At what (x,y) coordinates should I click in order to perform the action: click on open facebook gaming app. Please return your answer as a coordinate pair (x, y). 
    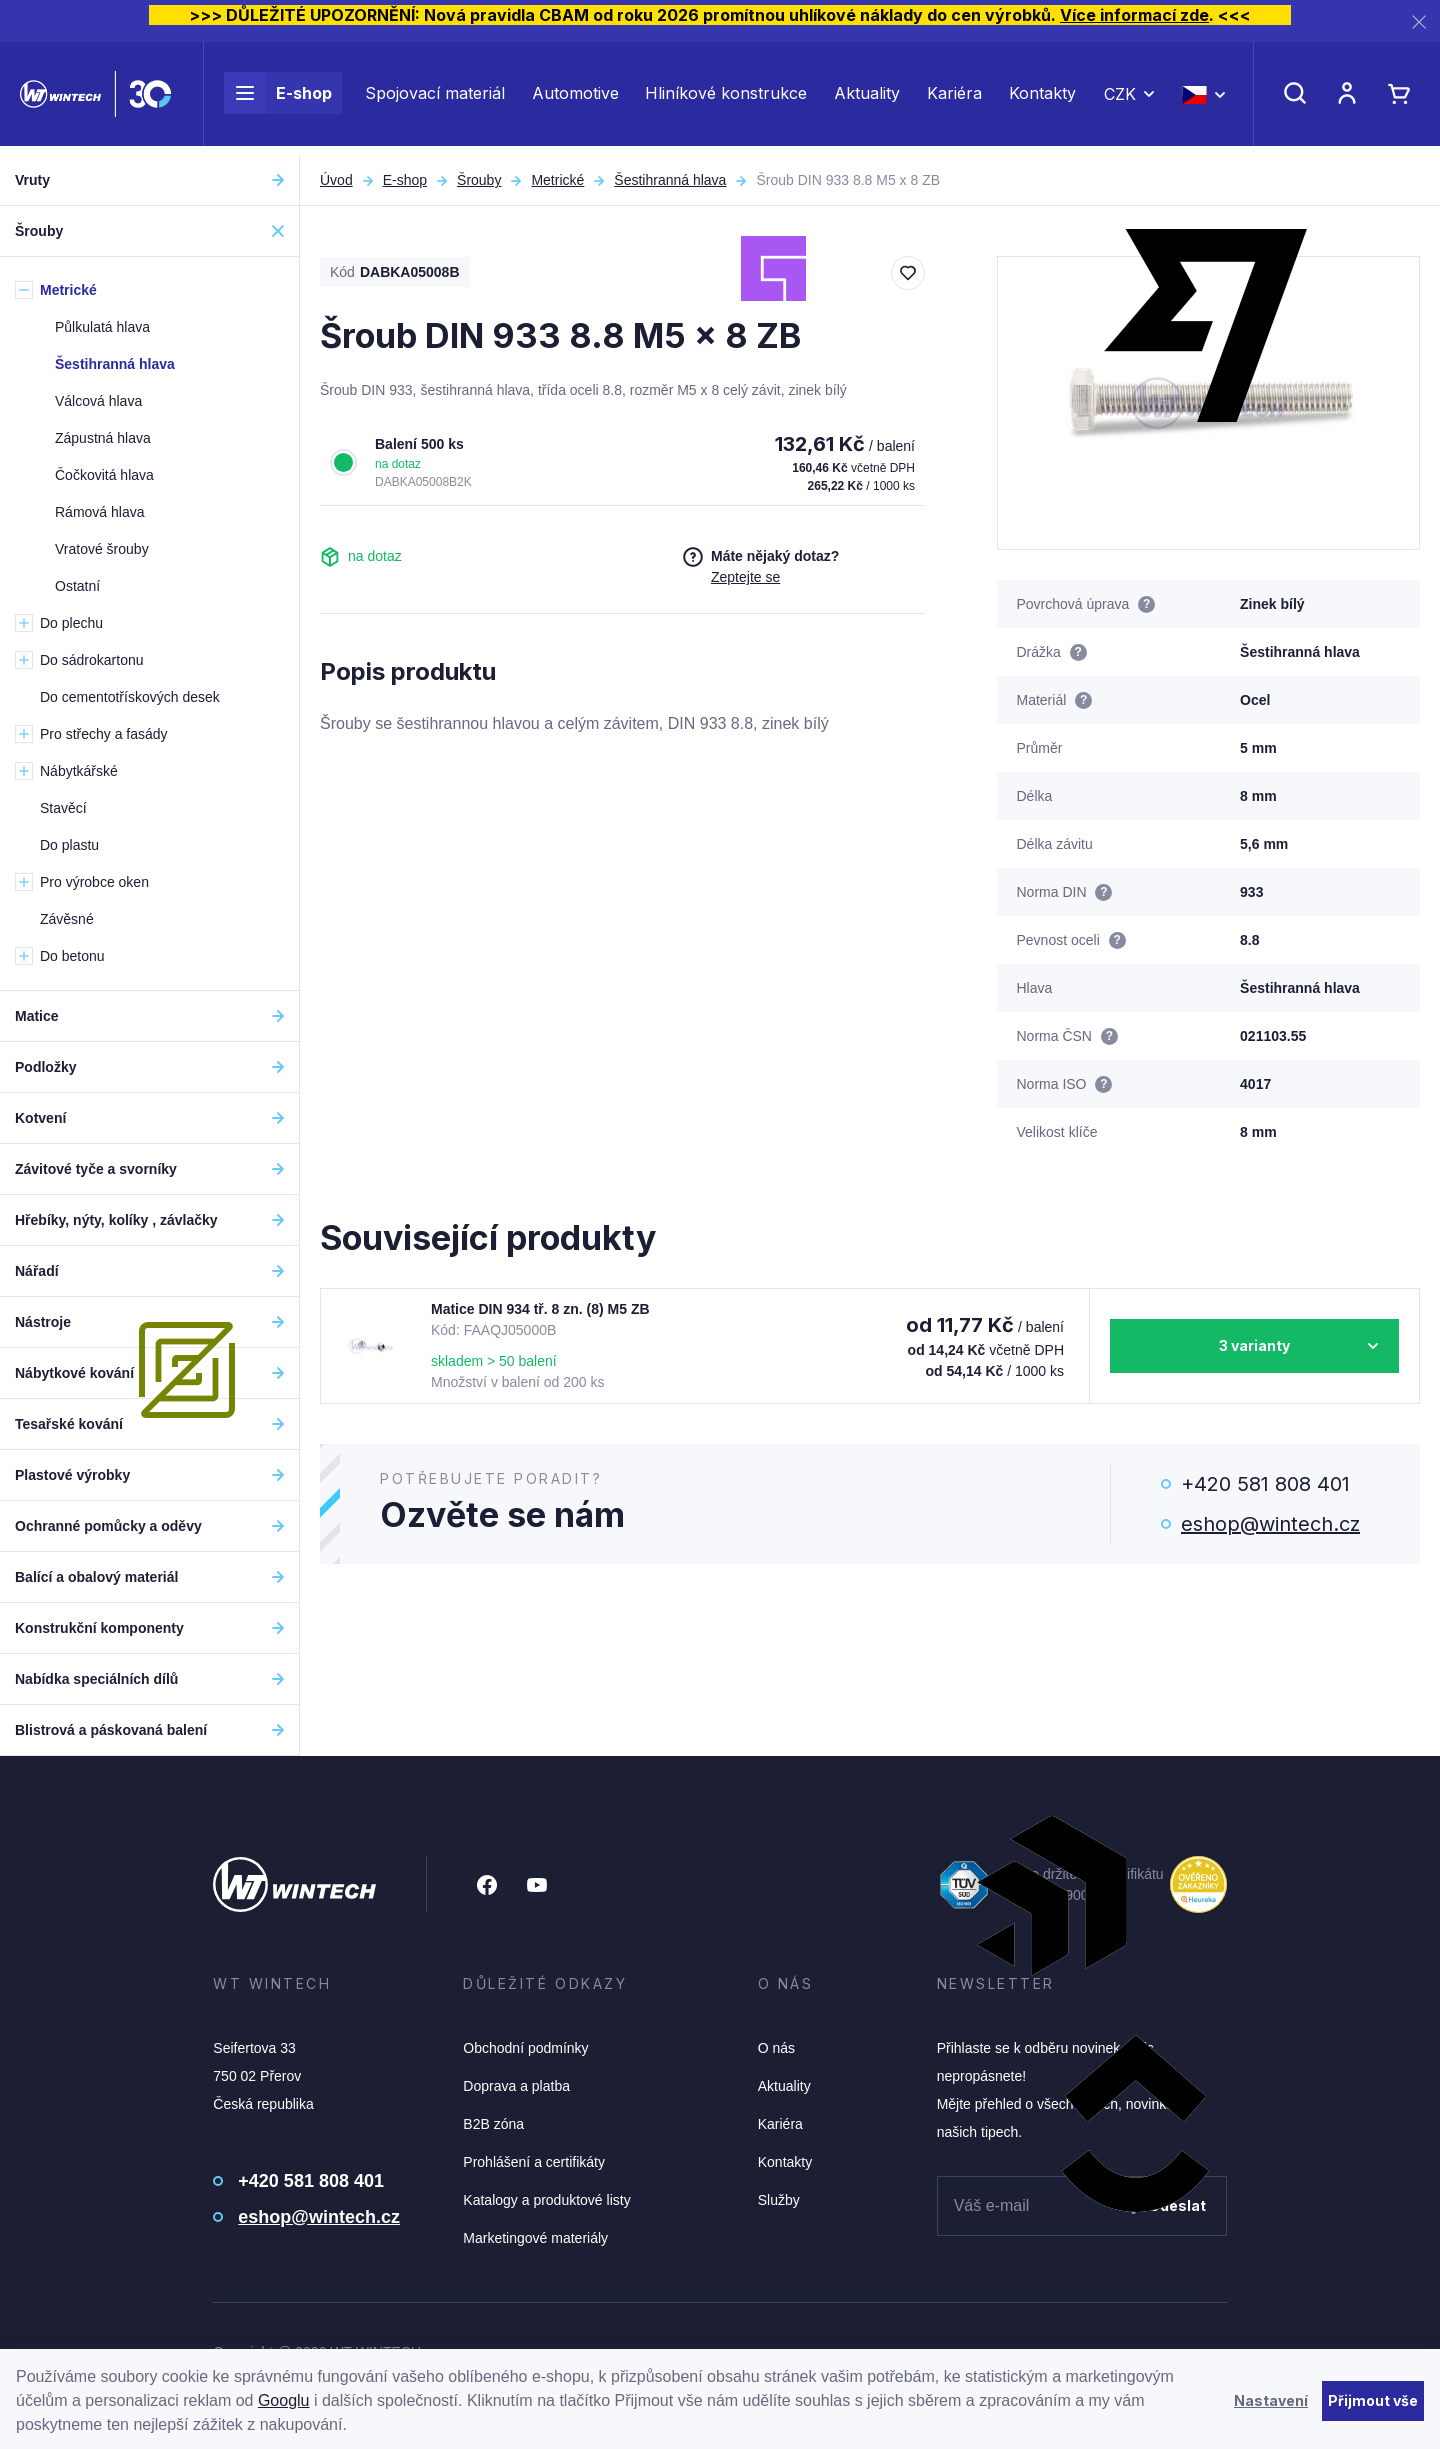
    Looking at the image, I should click on (773, 268).